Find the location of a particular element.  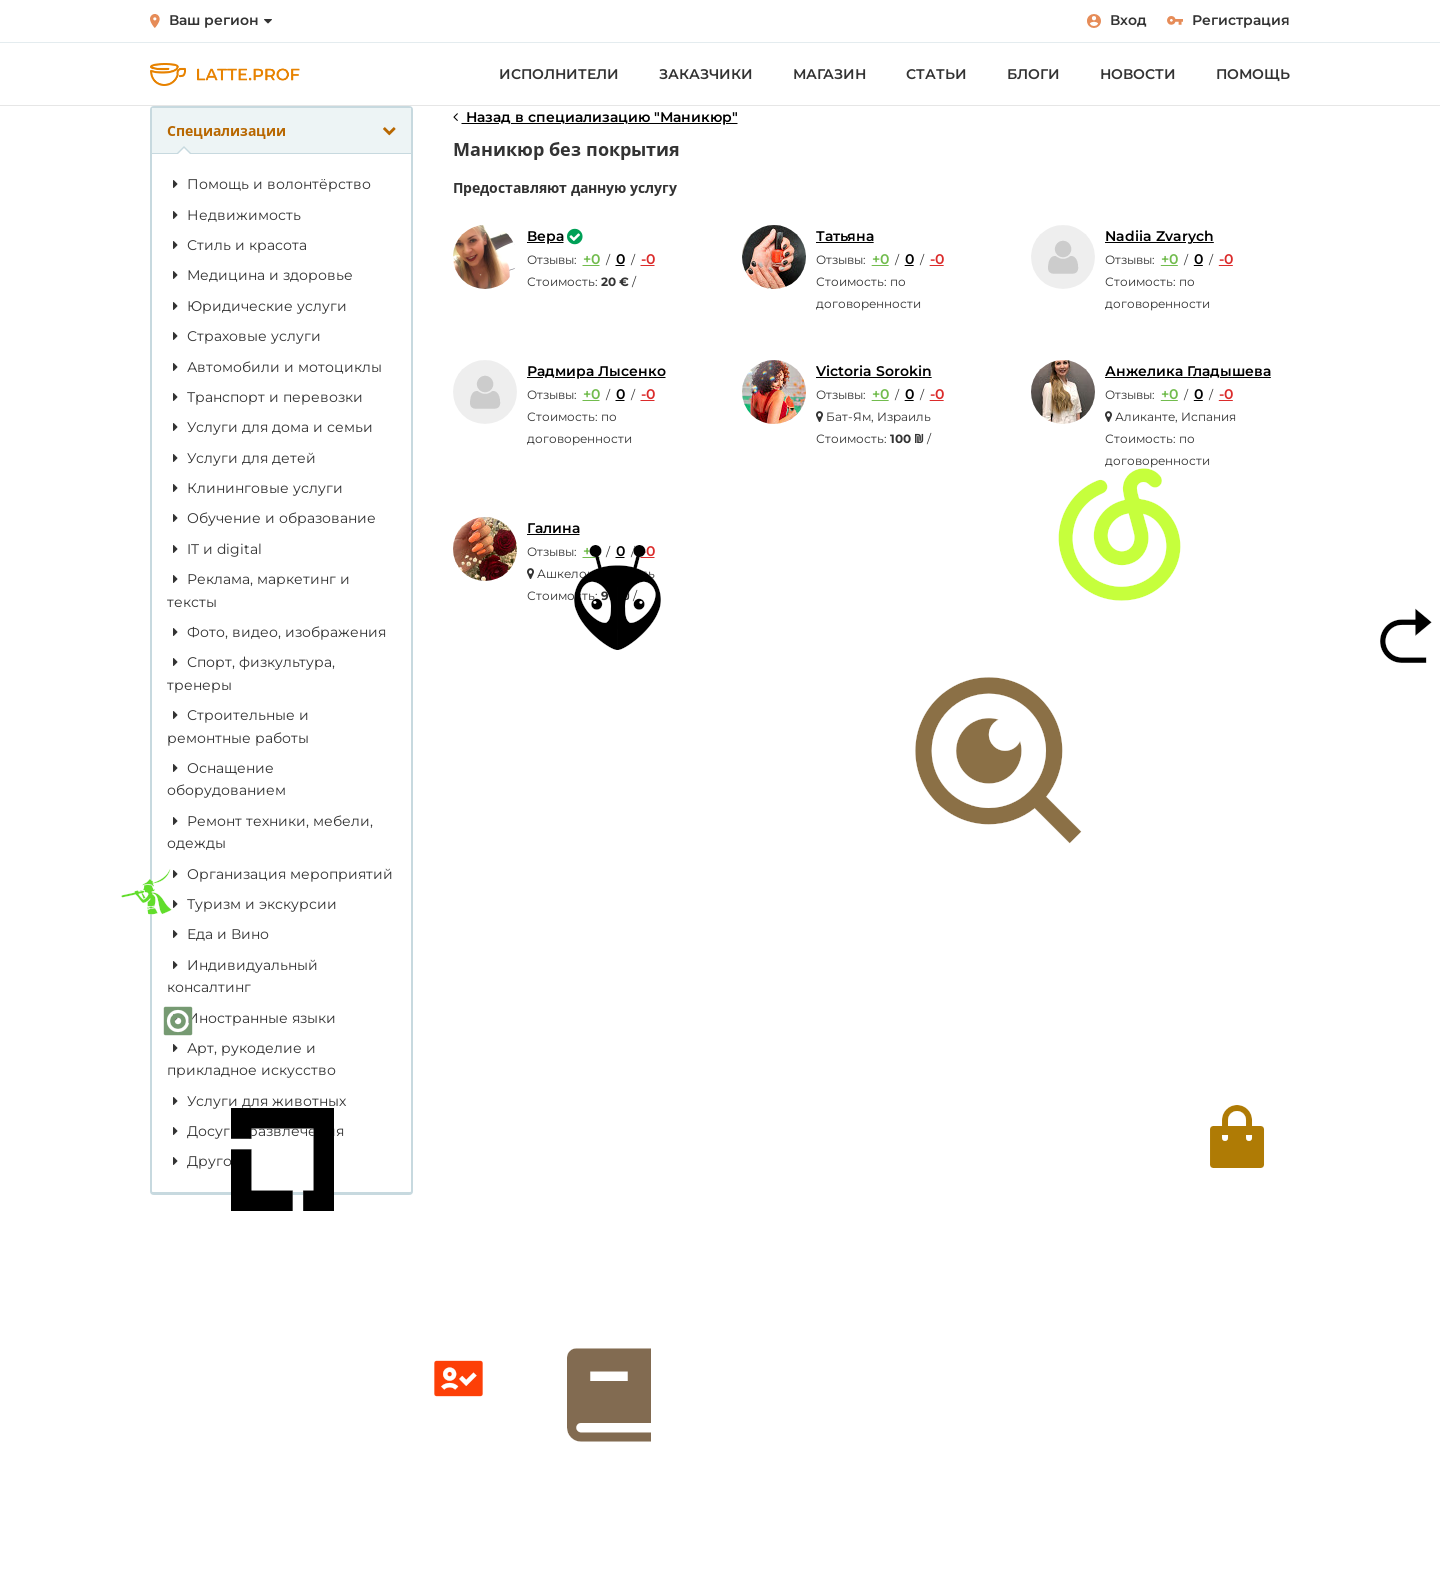

open netease cloud music app is located at coordinates (1119, 534).